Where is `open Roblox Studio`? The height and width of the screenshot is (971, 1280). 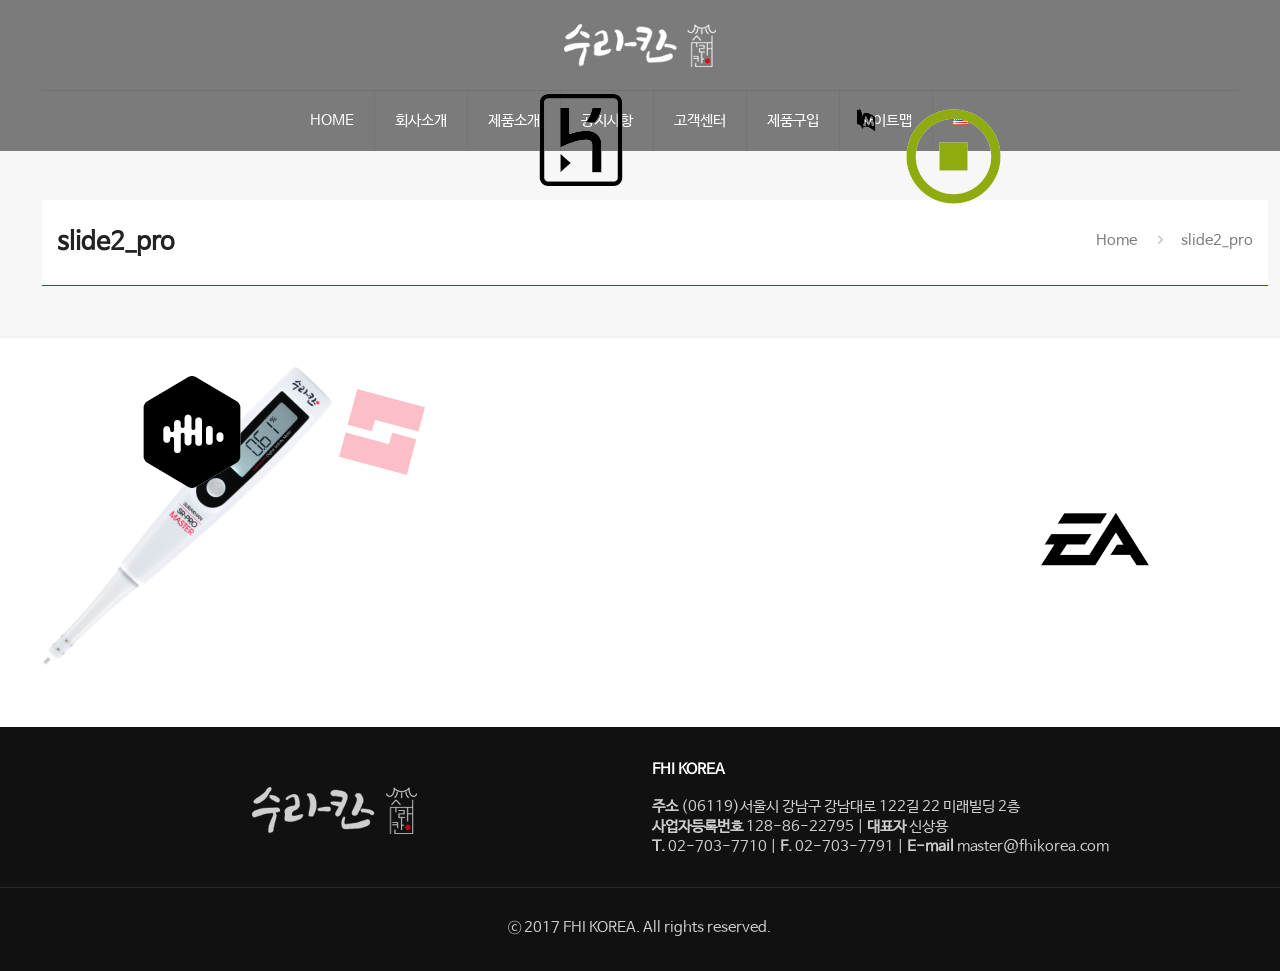 open Roblox Studio is located at coordinates (382, 432).